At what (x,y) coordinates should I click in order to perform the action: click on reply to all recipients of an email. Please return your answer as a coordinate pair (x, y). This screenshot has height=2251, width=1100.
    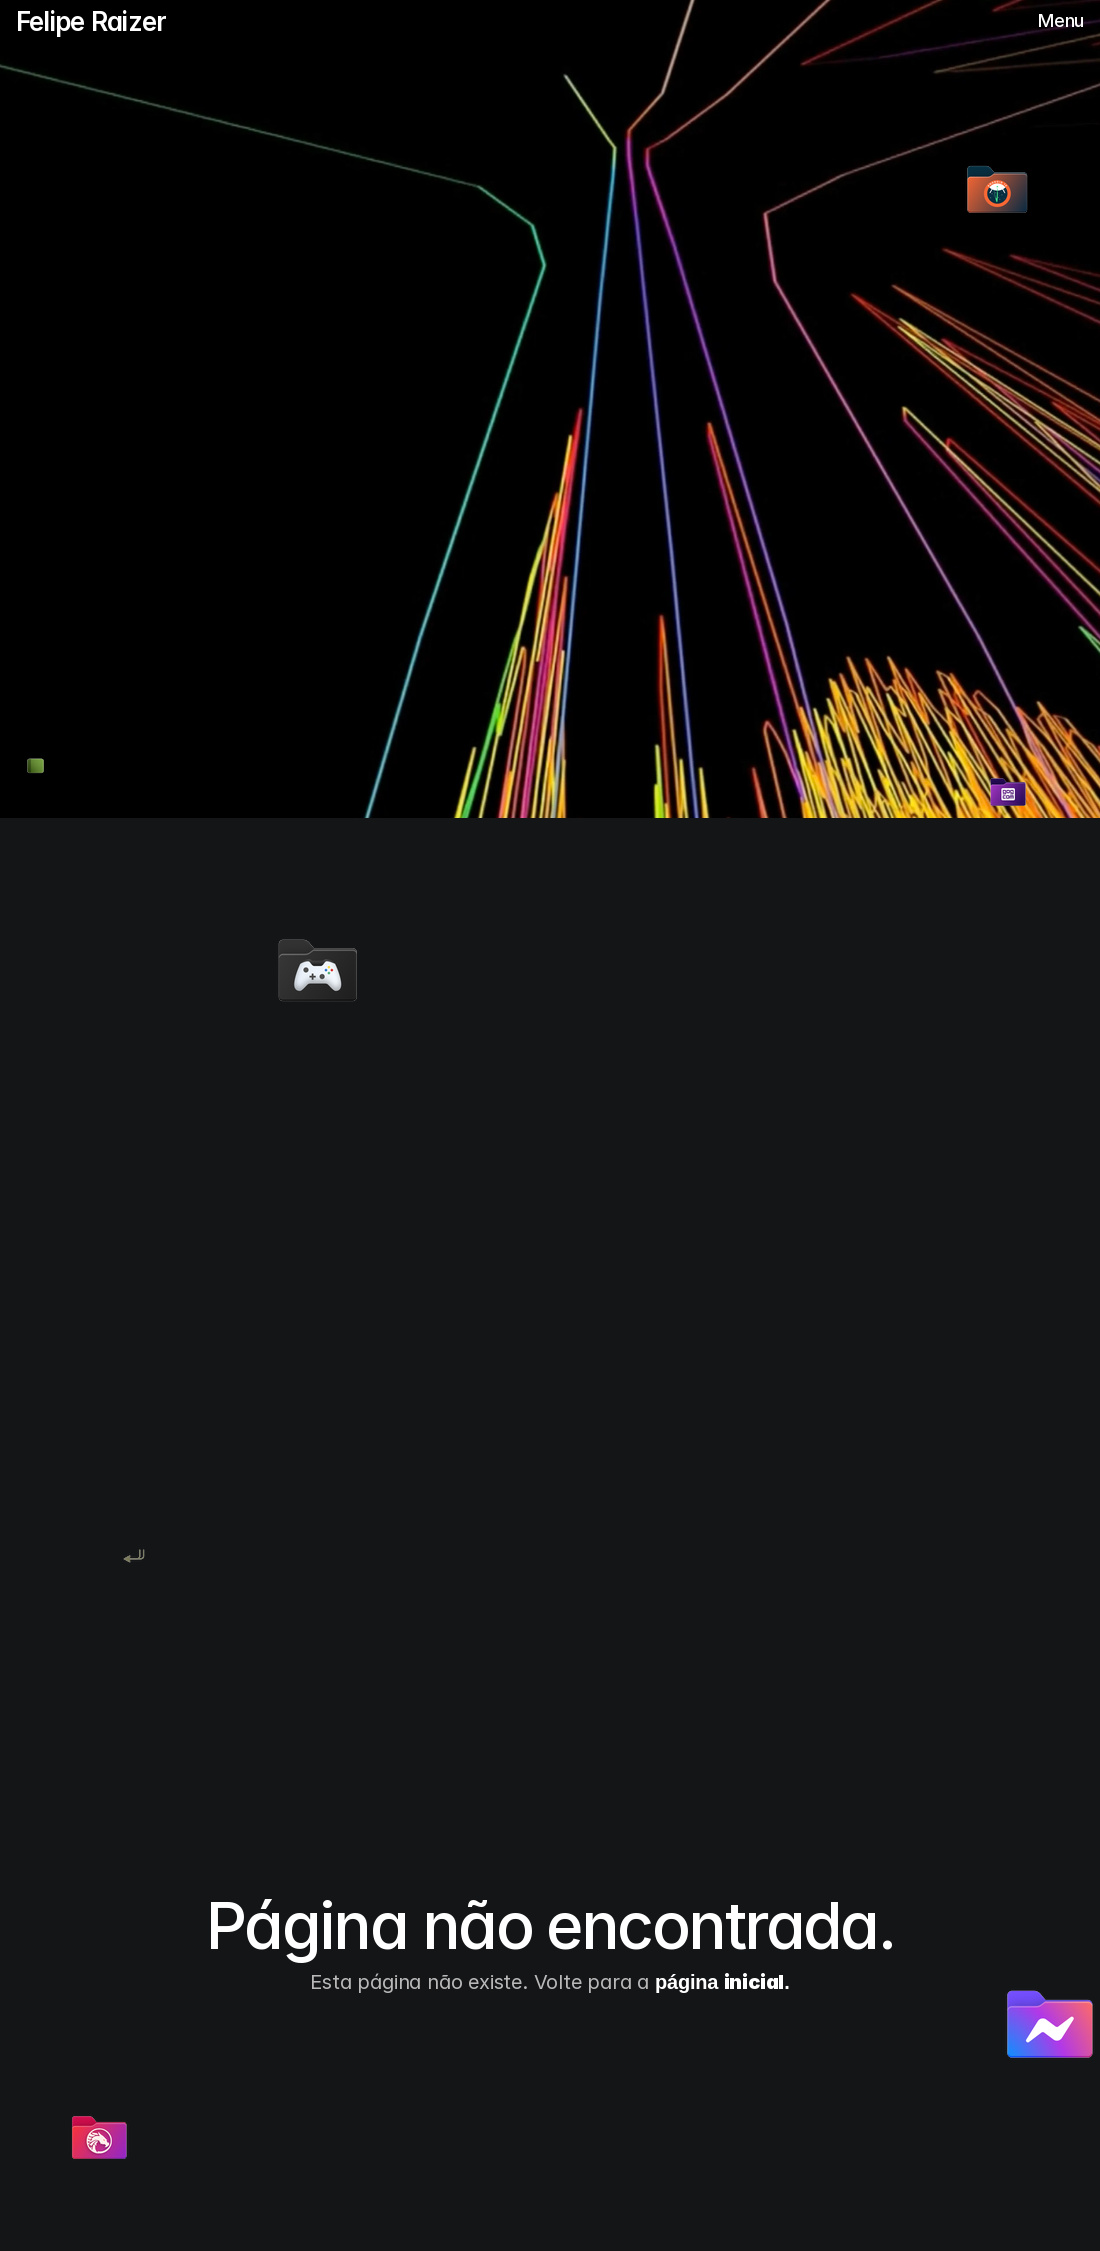
    Looking at the image, I should click on (133, 1554).